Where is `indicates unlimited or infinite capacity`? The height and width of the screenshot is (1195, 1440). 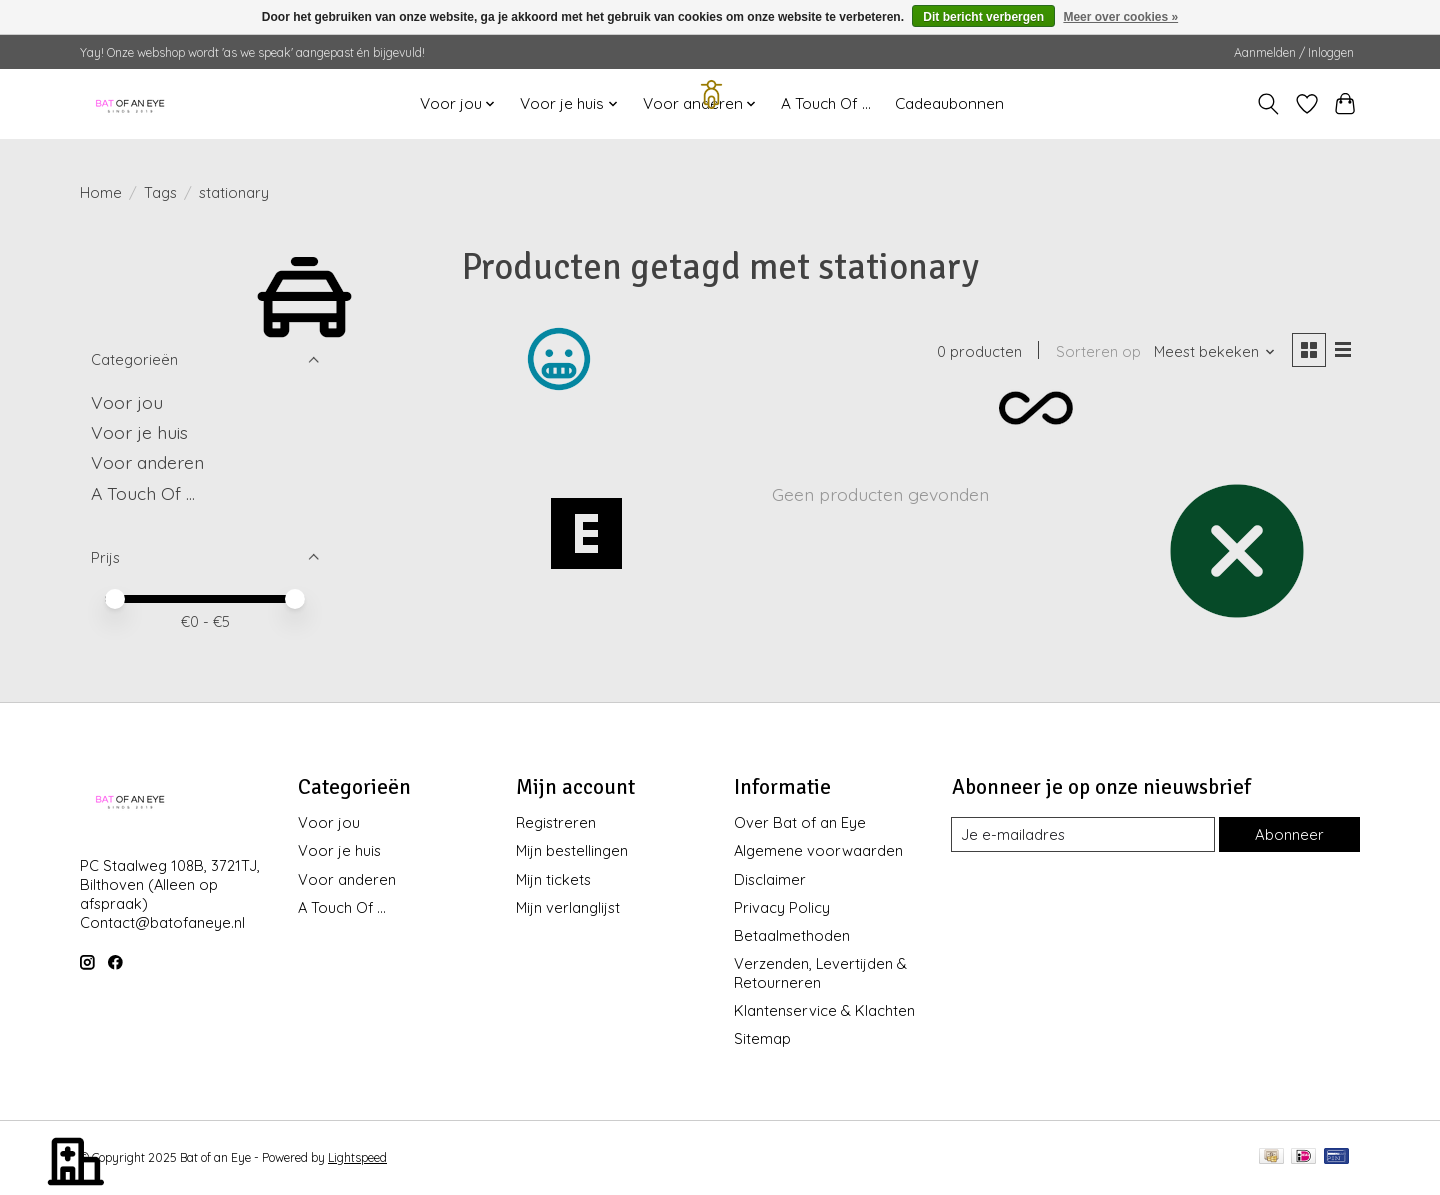 indicates unlimited or infinite capacity is located at coordinates (1036, 408).